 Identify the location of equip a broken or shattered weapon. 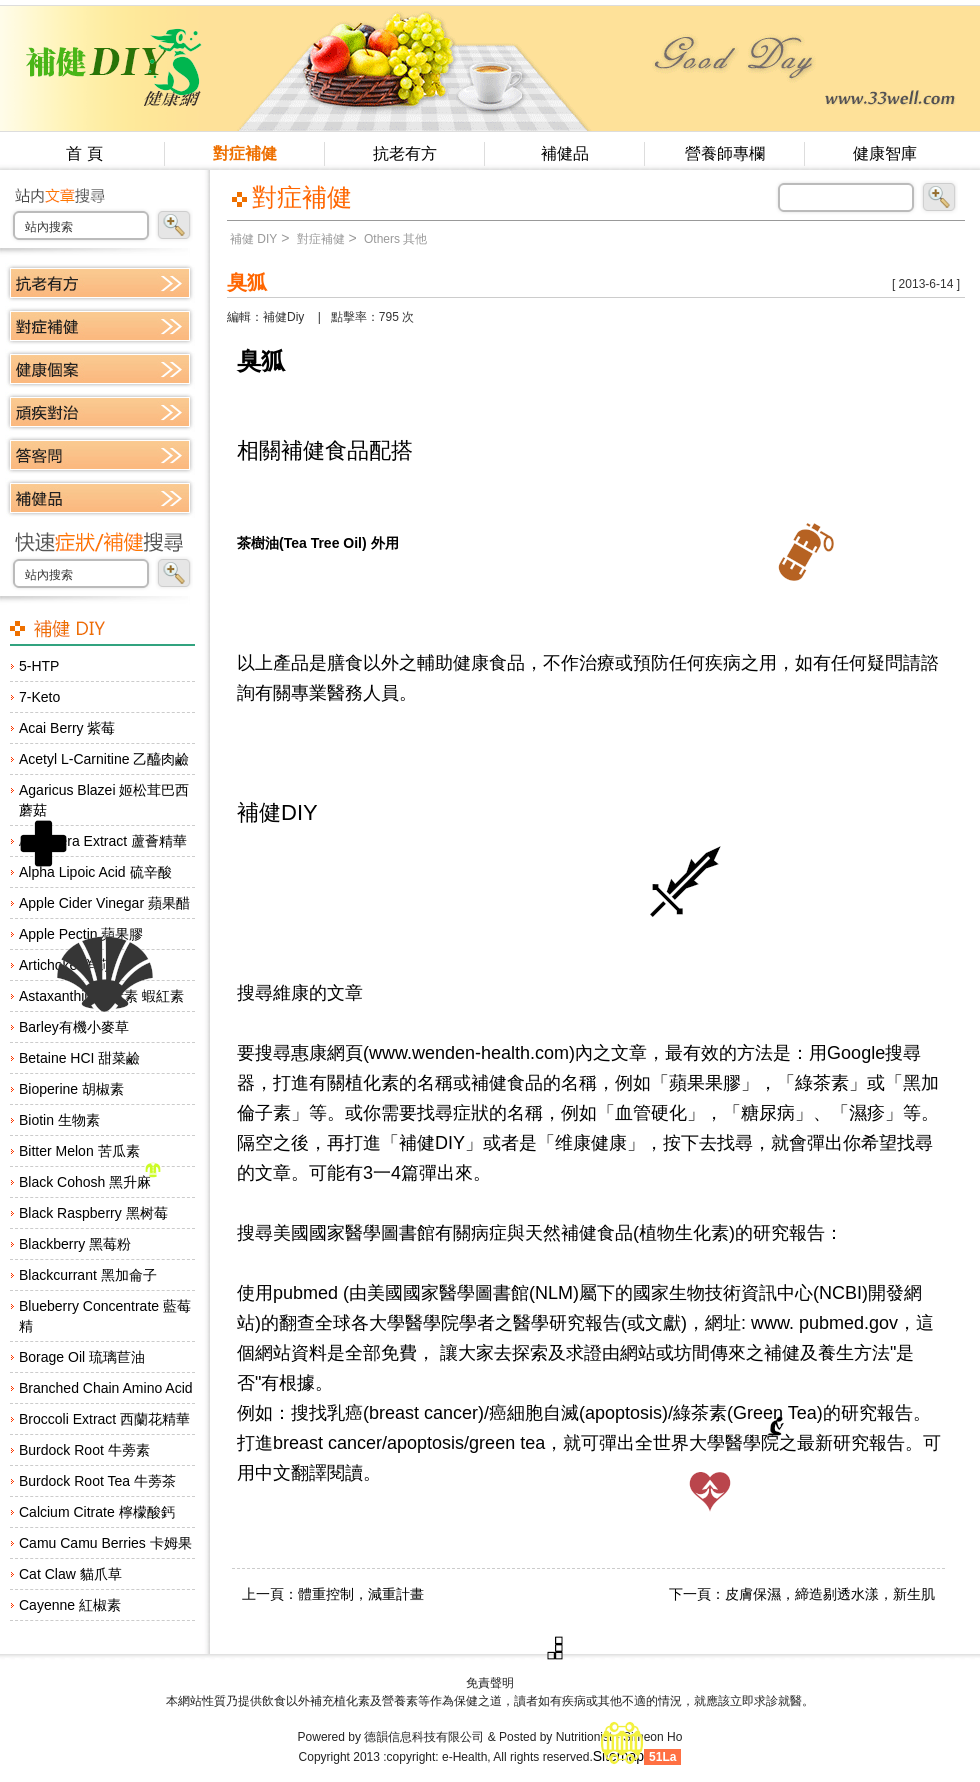
(684, 882).